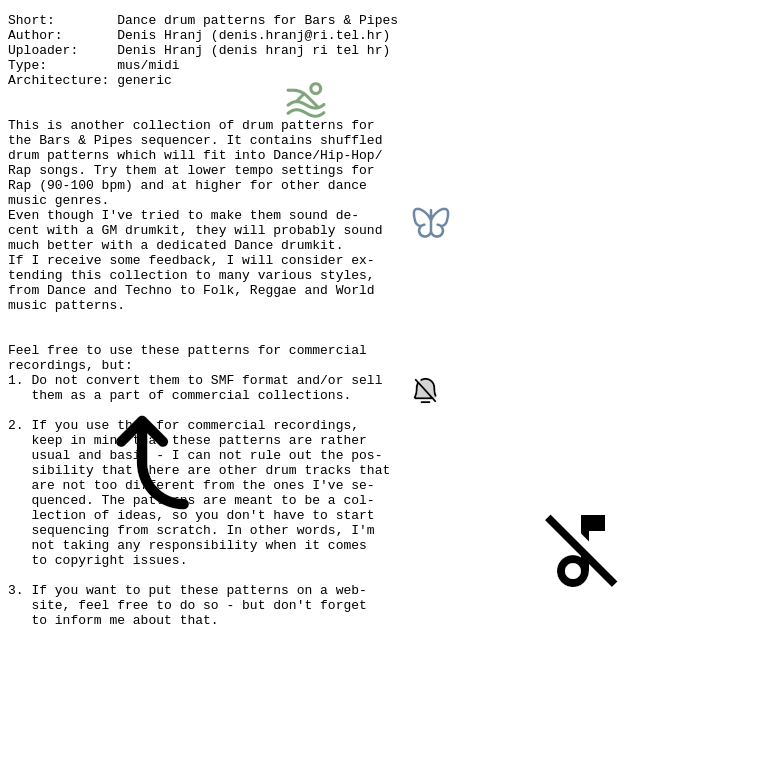 The height and width of the screenshot is (764, 768). What do you see at coordinates (425, 390) in the screenshot?
I see `mute notifications` at bounding box center [425, 390].